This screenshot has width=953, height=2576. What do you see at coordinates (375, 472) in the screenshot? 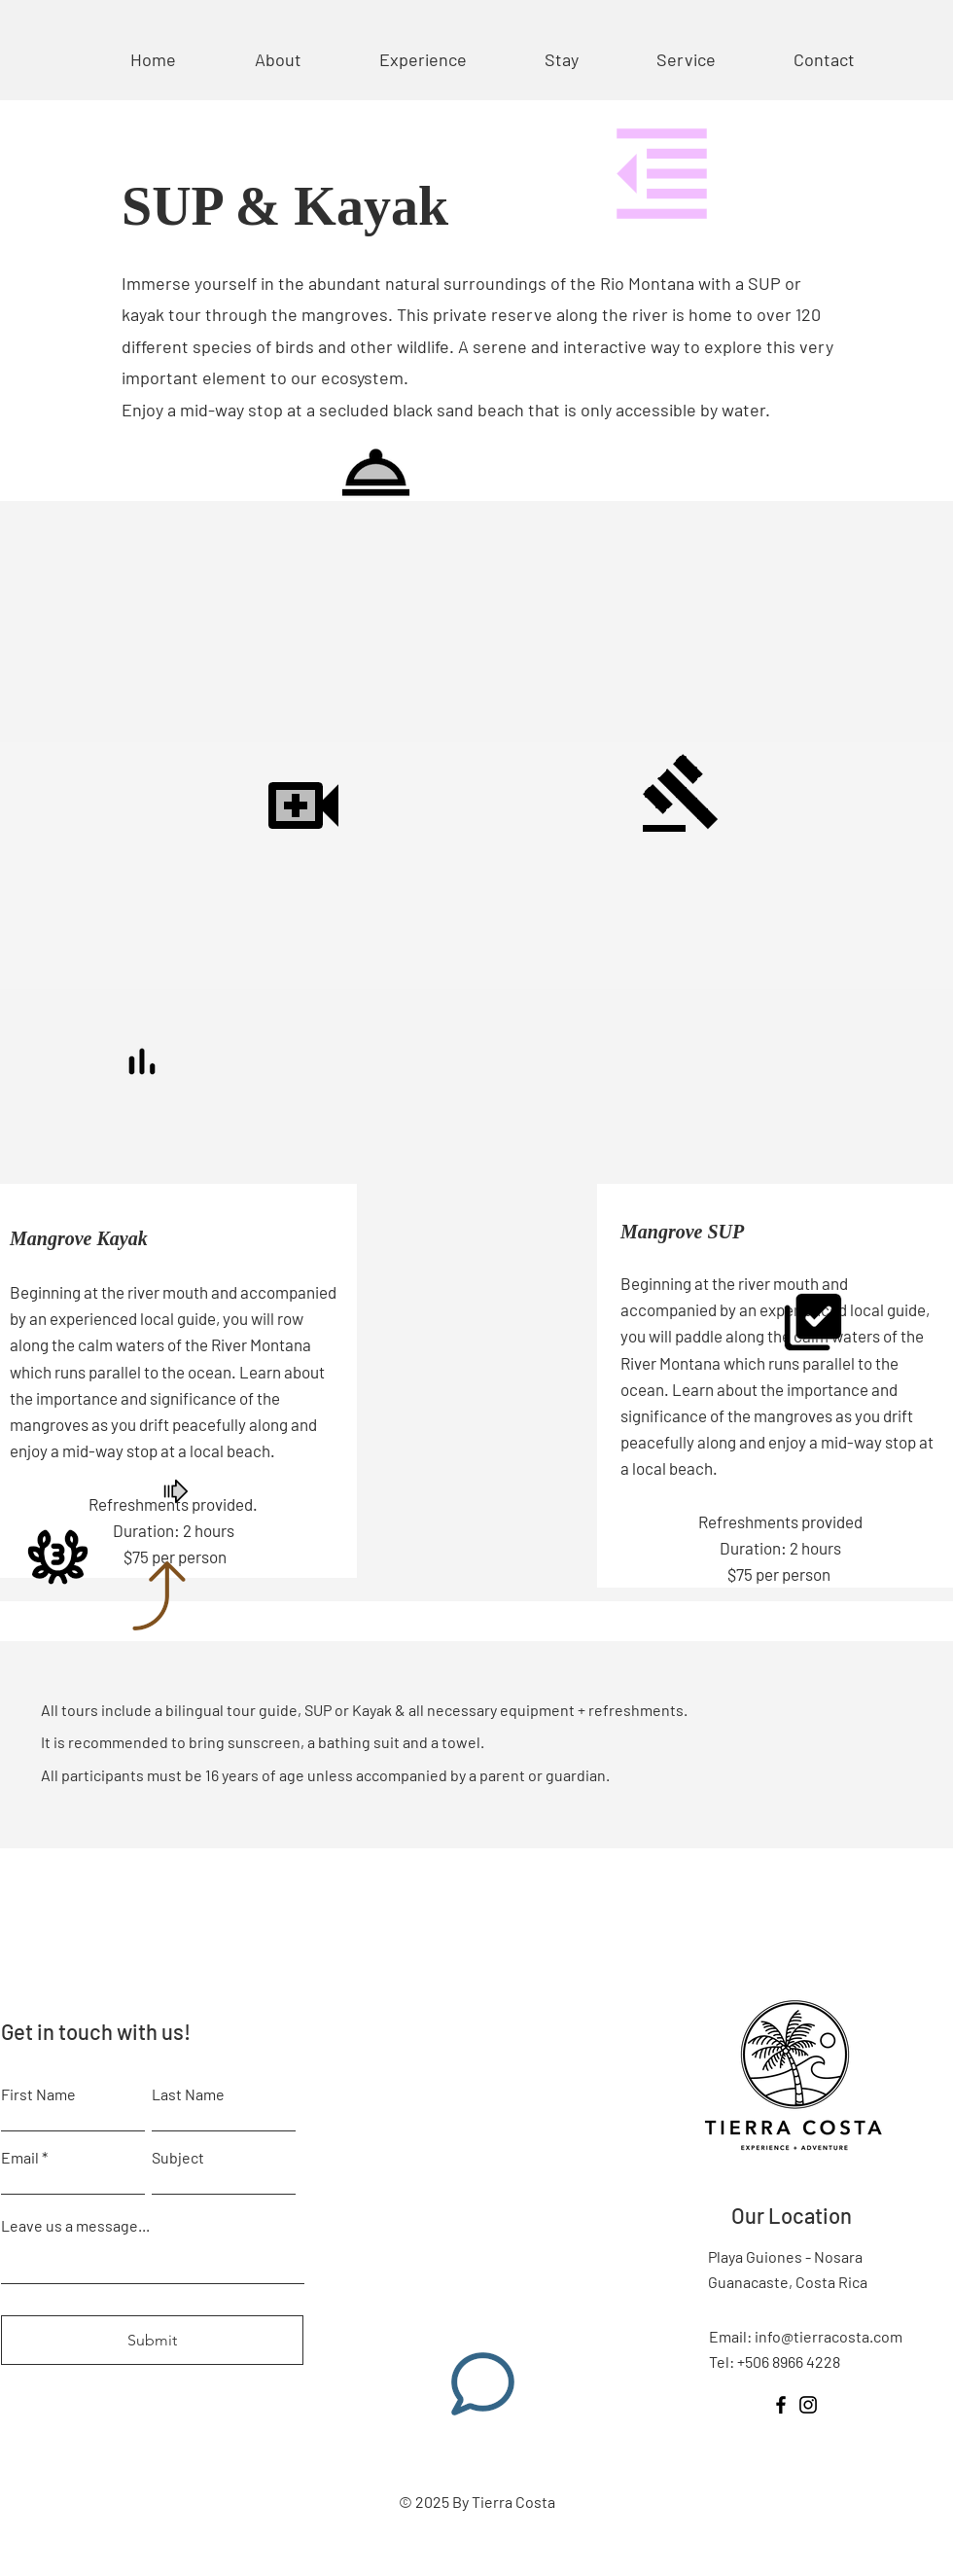
I see `request room service or hotel amenities` at bounding box center [375, 472].